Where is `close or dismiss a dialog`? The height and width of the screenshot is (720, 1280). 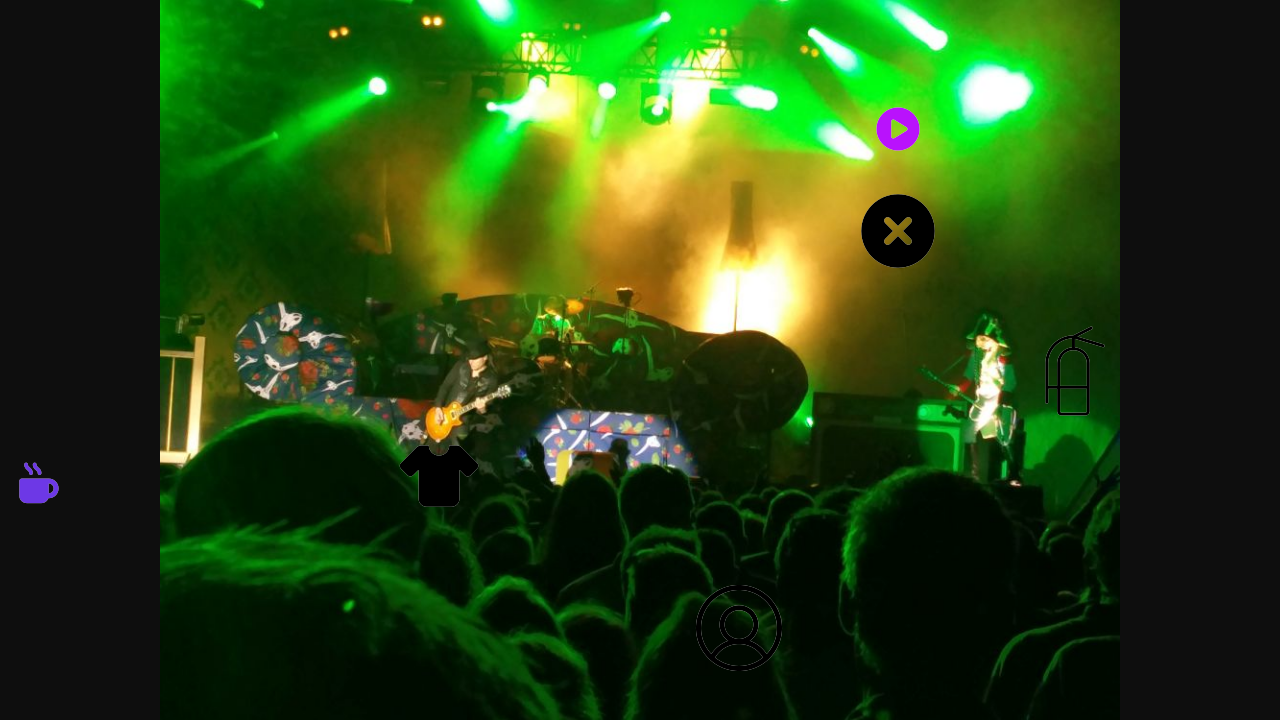
close or dismiss a dialog is located at coordinates (898, 231).